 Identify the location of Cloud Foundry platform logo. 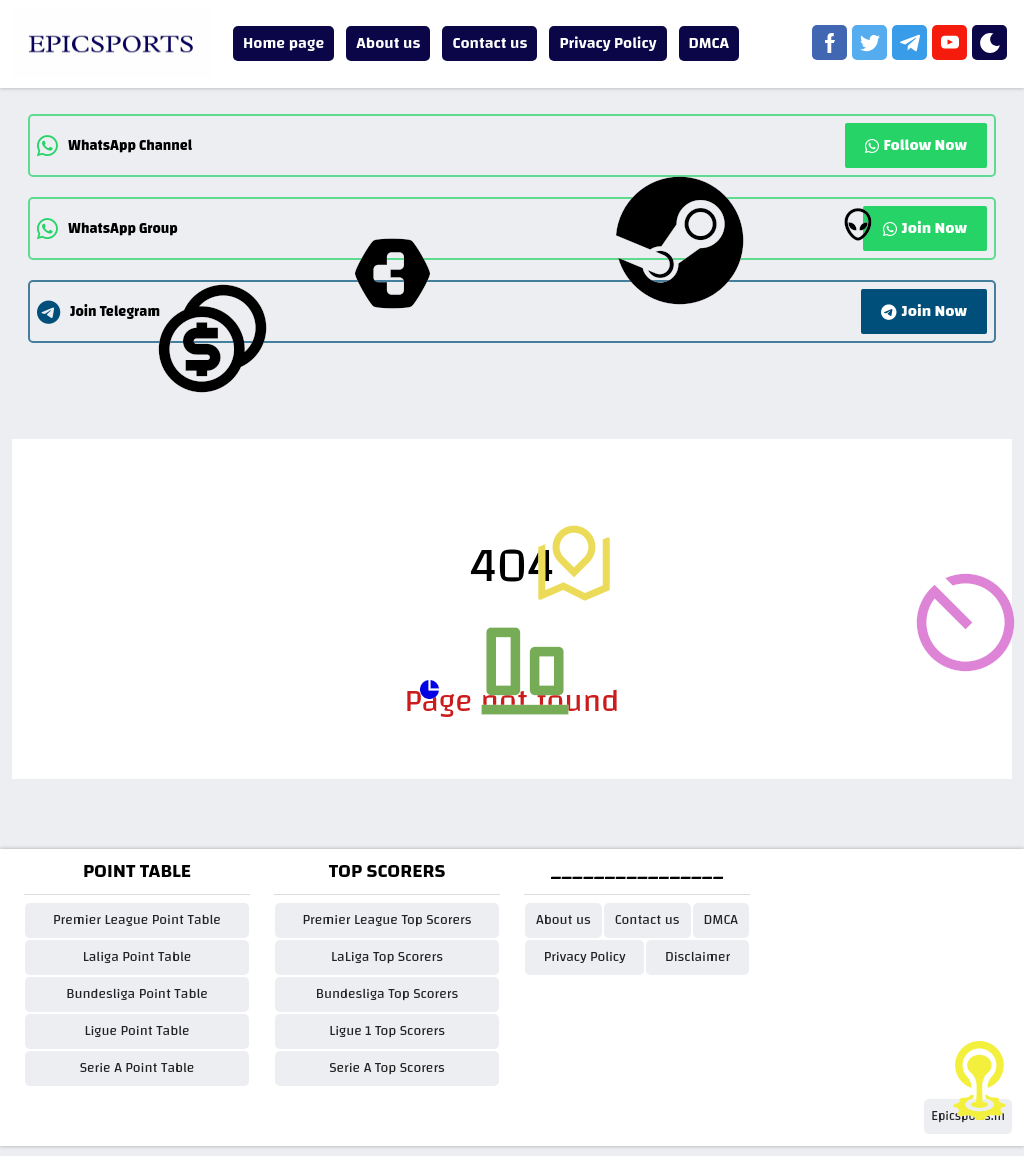
(979, 1080).